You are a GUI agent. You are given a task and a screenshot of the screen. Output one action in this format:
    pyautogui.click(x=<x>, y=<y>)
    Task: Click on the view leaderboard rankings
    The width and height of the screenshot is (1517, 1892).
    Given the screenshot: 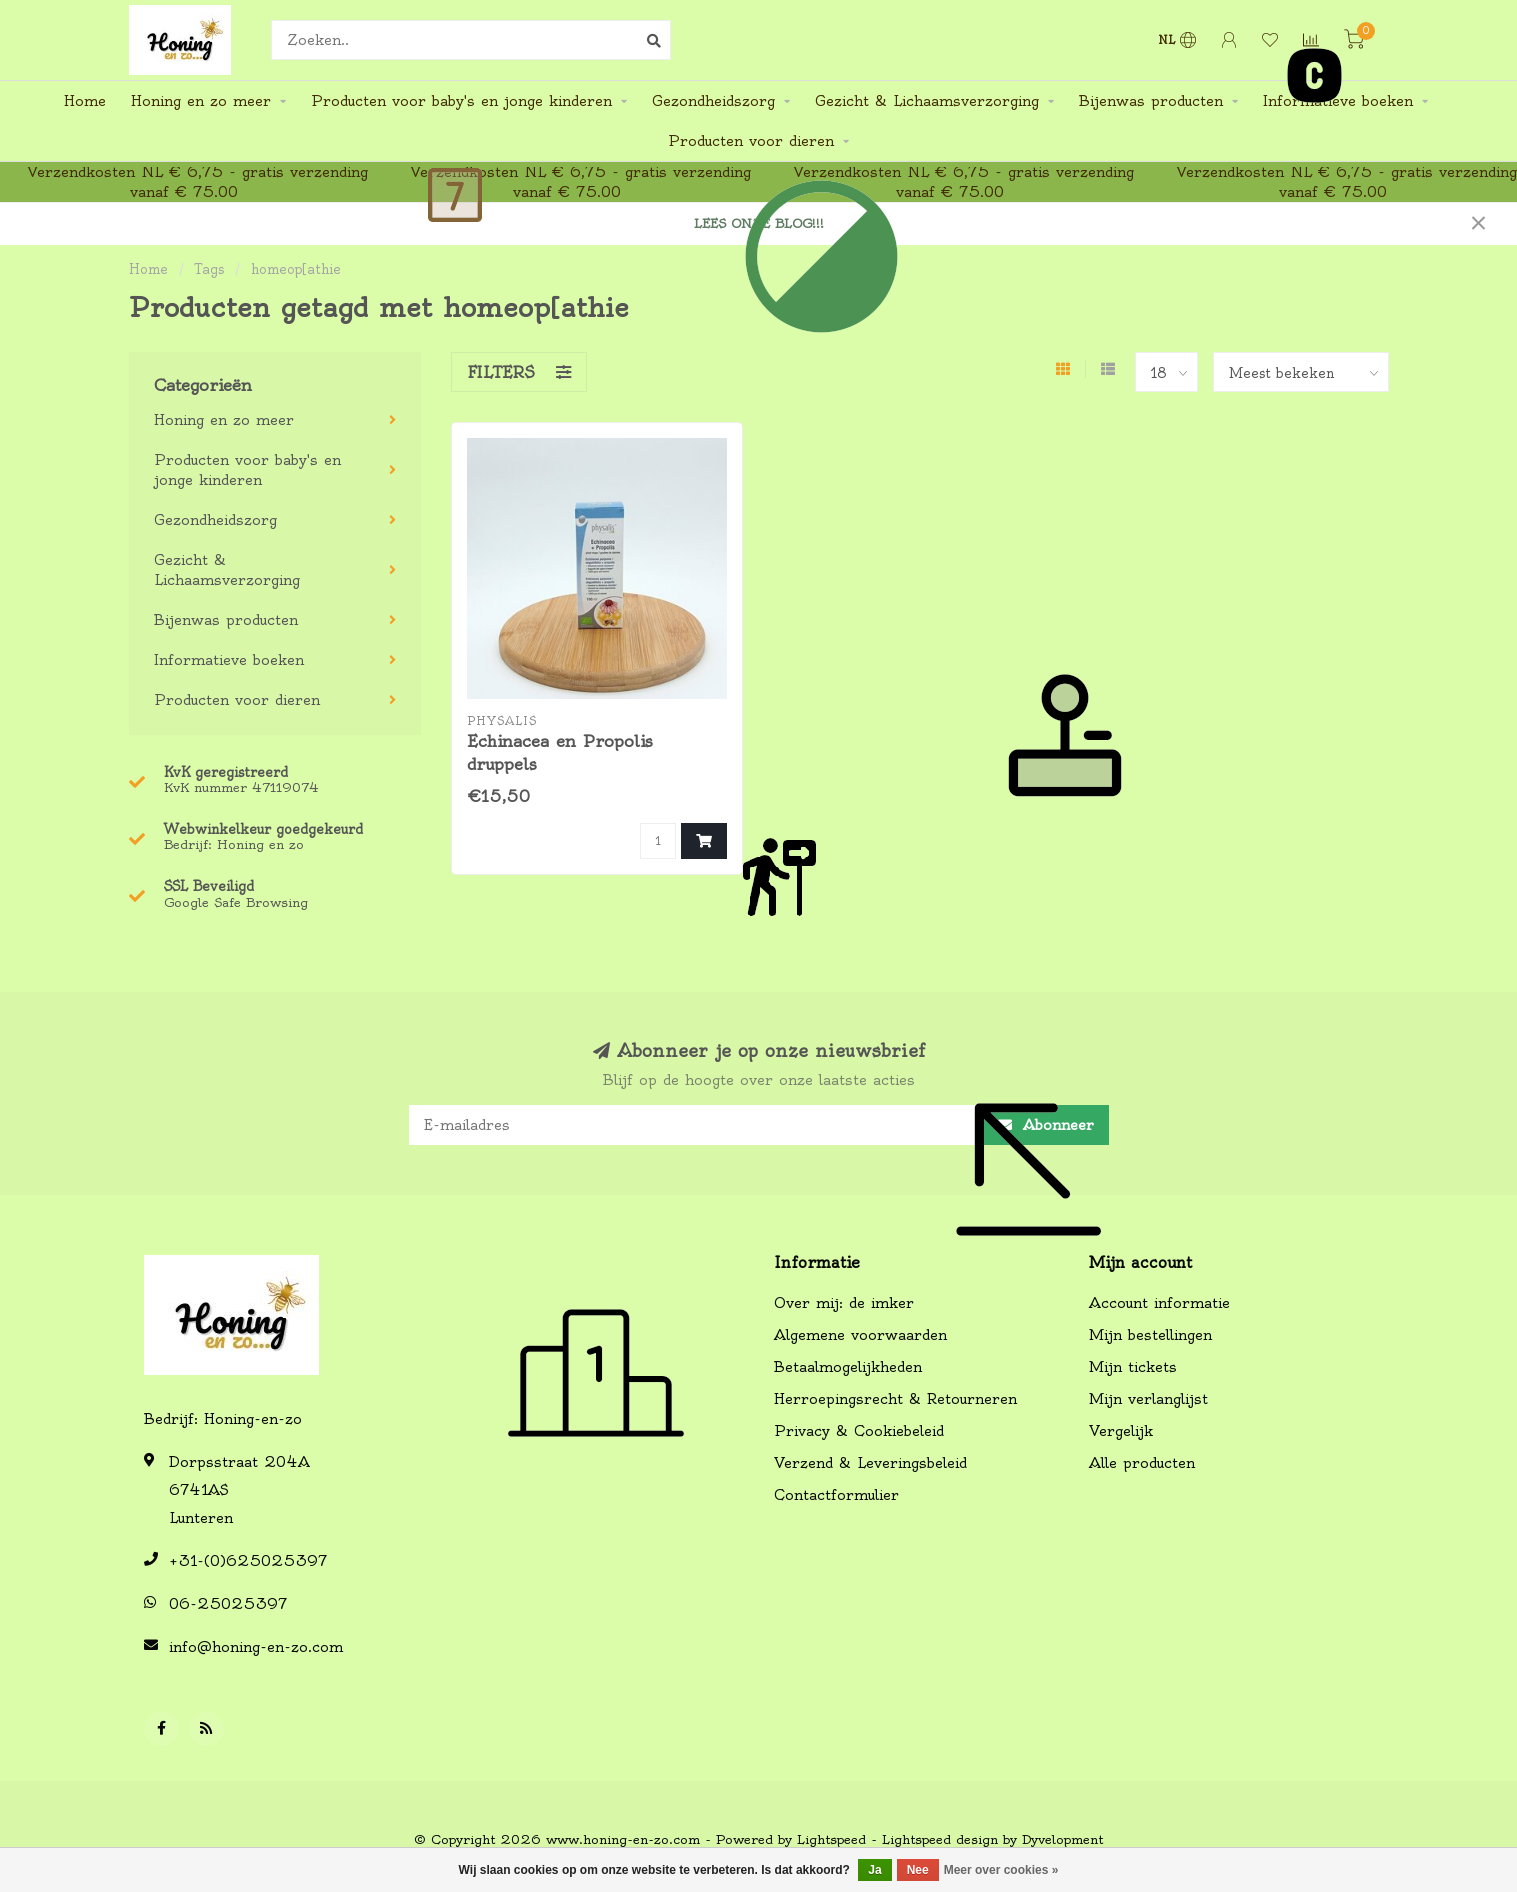 What is the action you would take?
    pyautogui.click(x=596, y=1373)
    